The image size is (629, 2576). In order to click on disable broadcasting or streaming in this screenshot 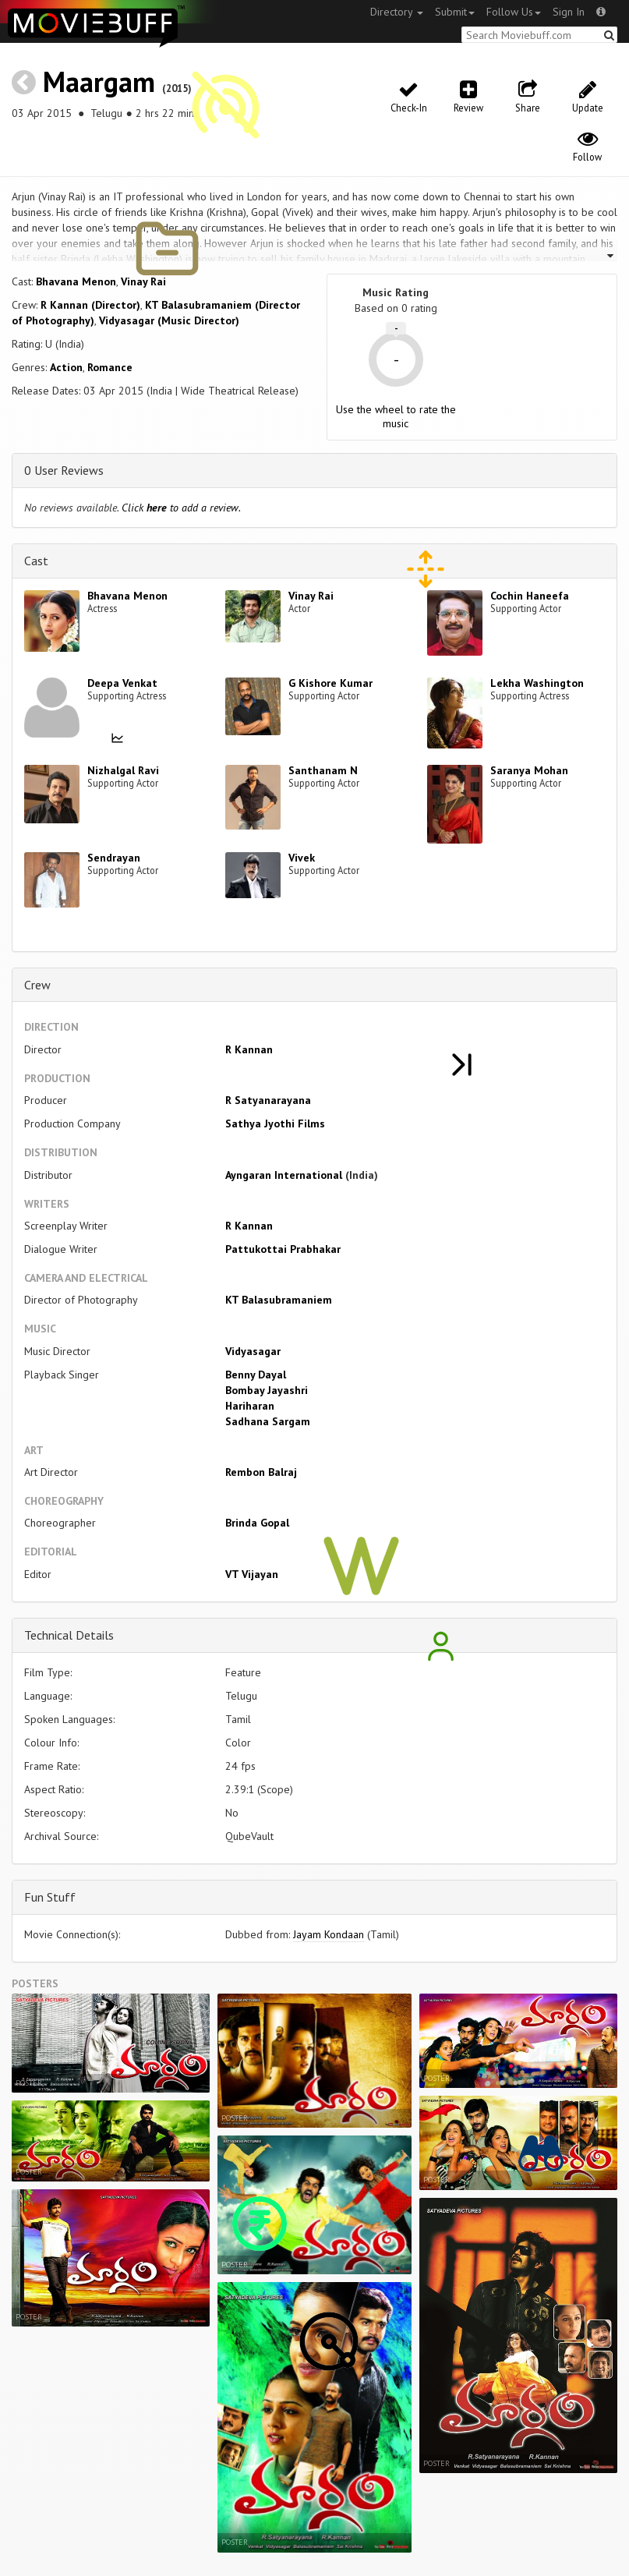, I will do `click(225, 104)`.